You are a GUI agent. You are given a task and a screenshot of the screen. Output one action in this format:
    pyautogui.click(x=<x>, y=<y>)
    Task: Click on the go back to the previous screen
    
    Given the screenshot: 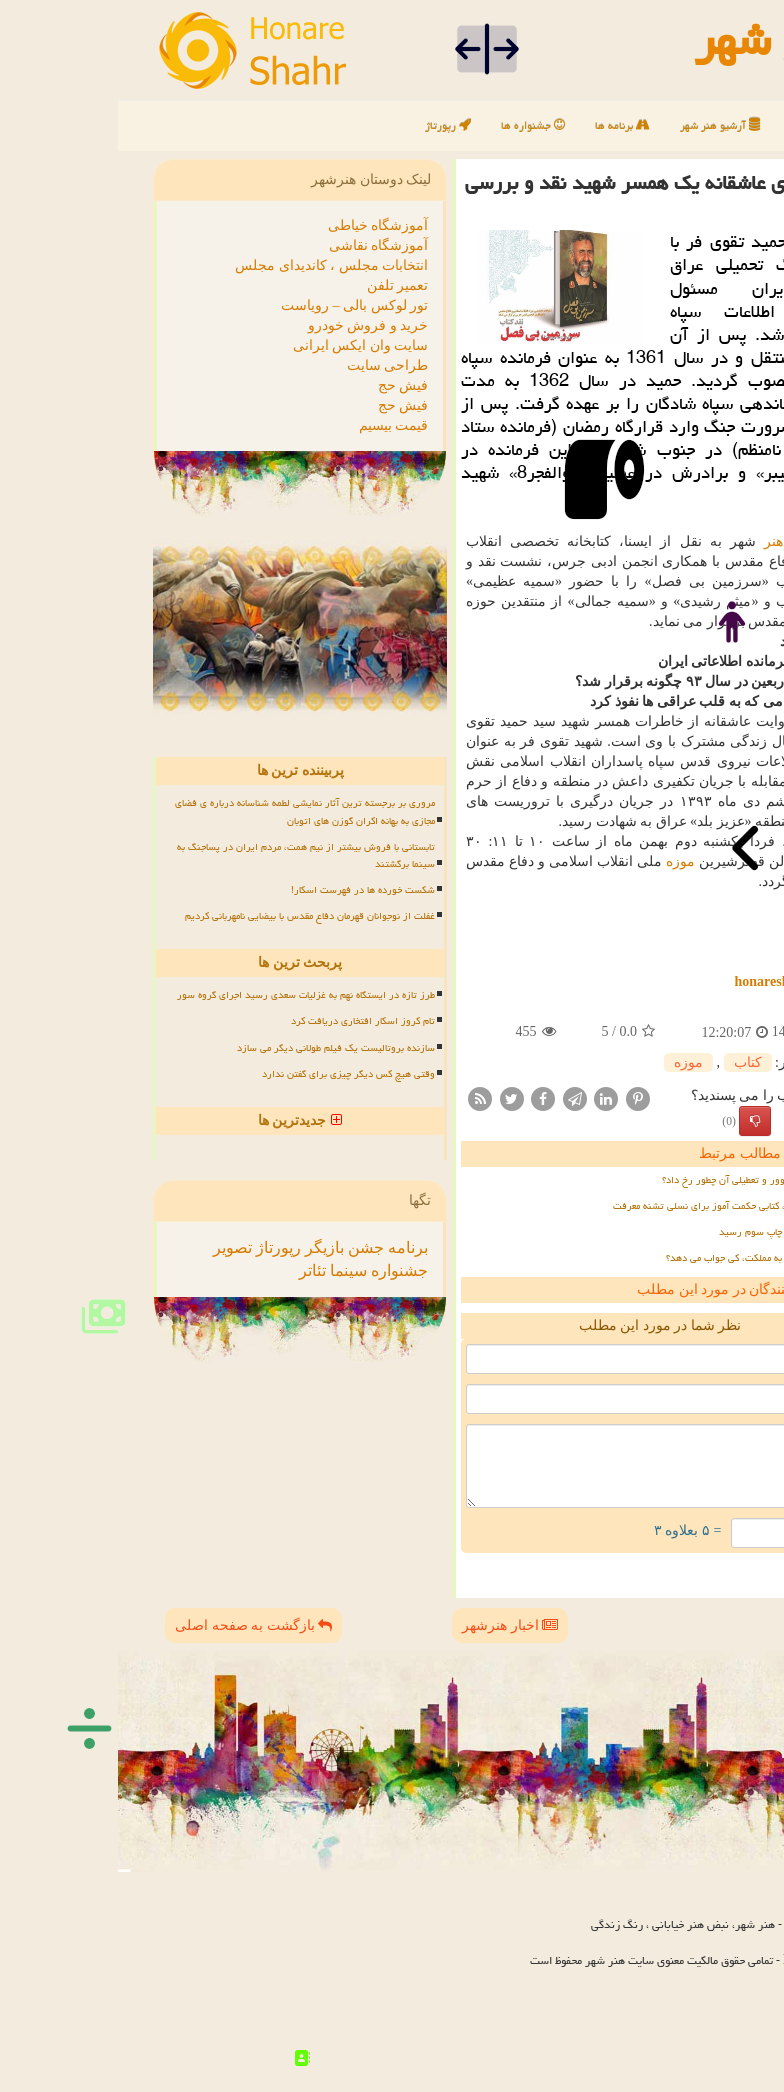 What is the action you would take?
    pyautogui.click(x=747, y=848)
    